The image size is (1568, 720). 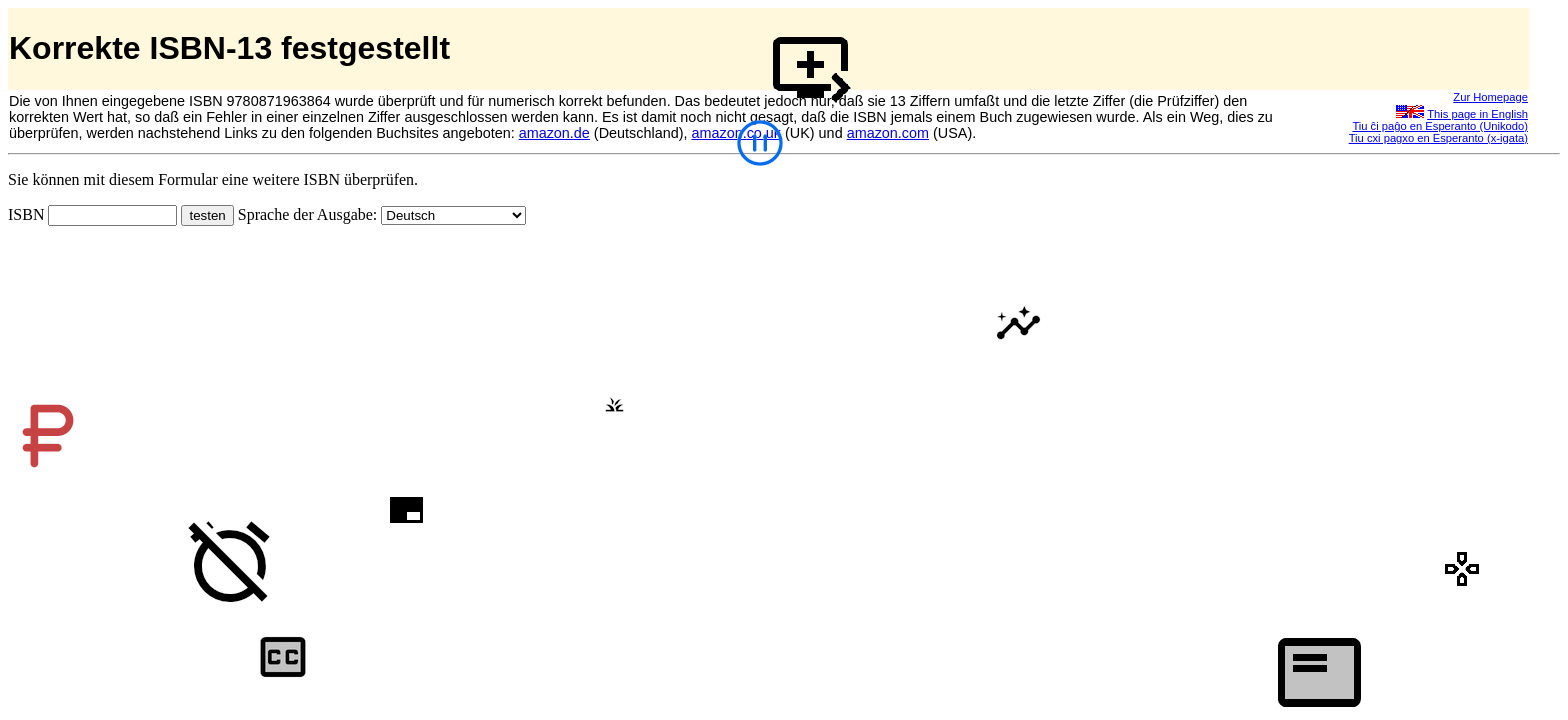 What do you see at coordinates (614, 404) in the screenshot?
I see `indicates a park or green space` at bounding box center [614, 404].